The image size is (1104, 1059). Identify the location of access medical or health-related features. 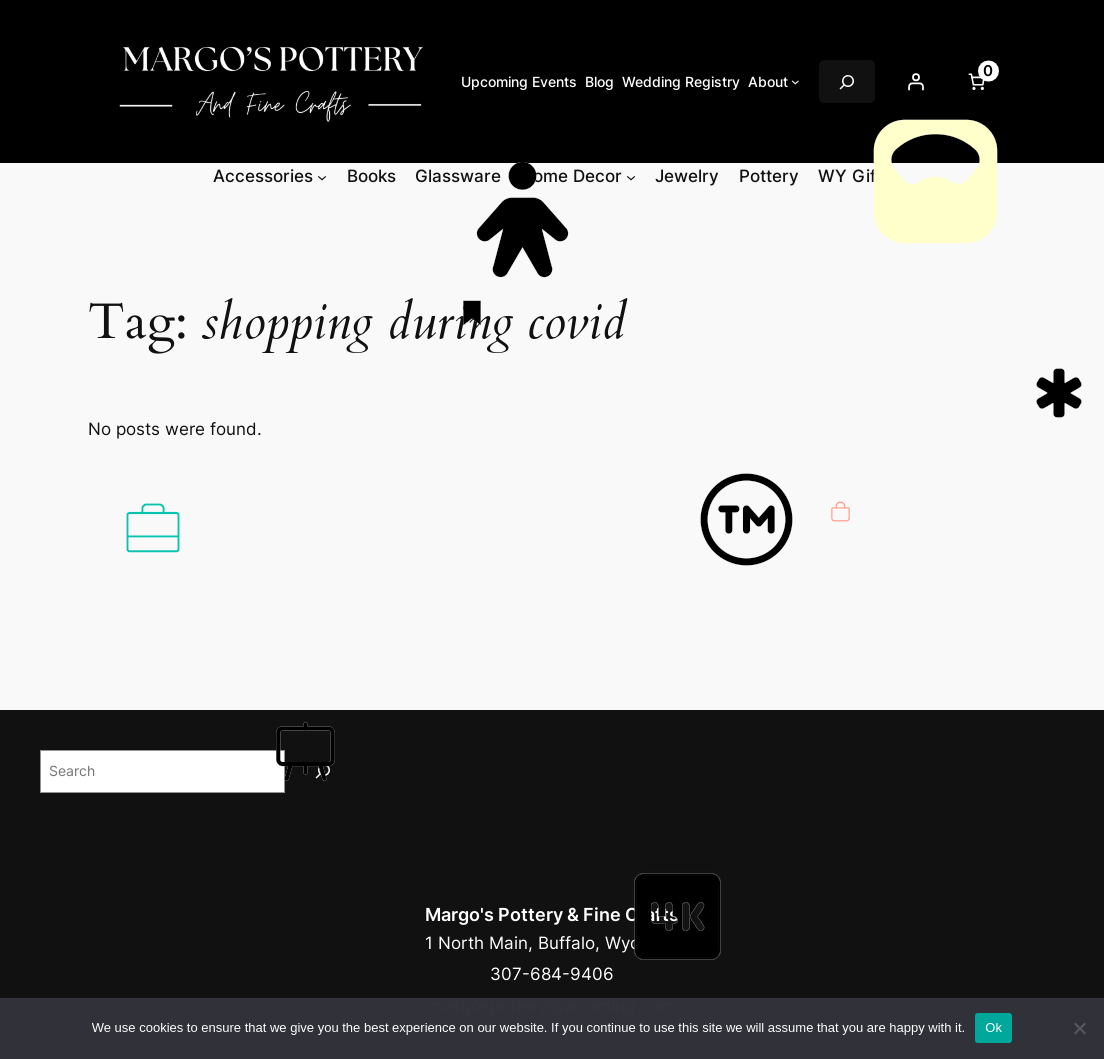
(1059, 393).